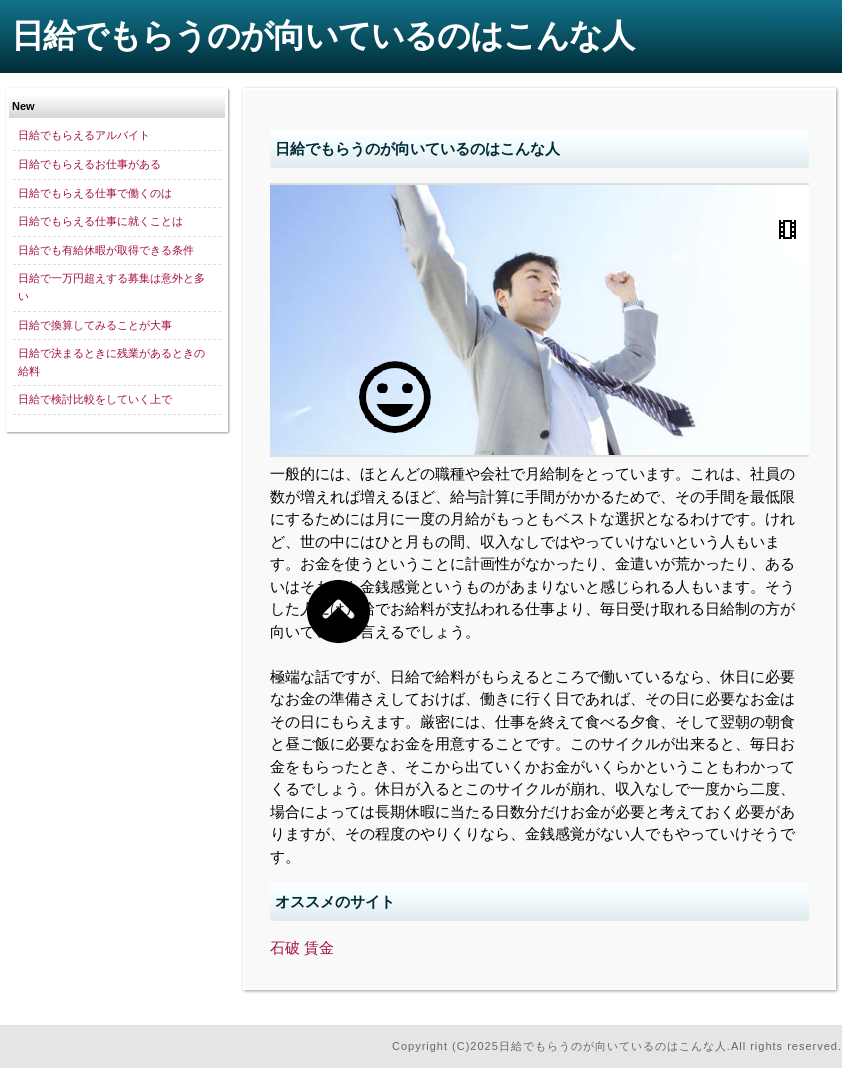 This screenshot has height=1068, width=842. Describe the element at coordinates (338, 611) in the screenshot. I see `scroll to top of page` at that location.